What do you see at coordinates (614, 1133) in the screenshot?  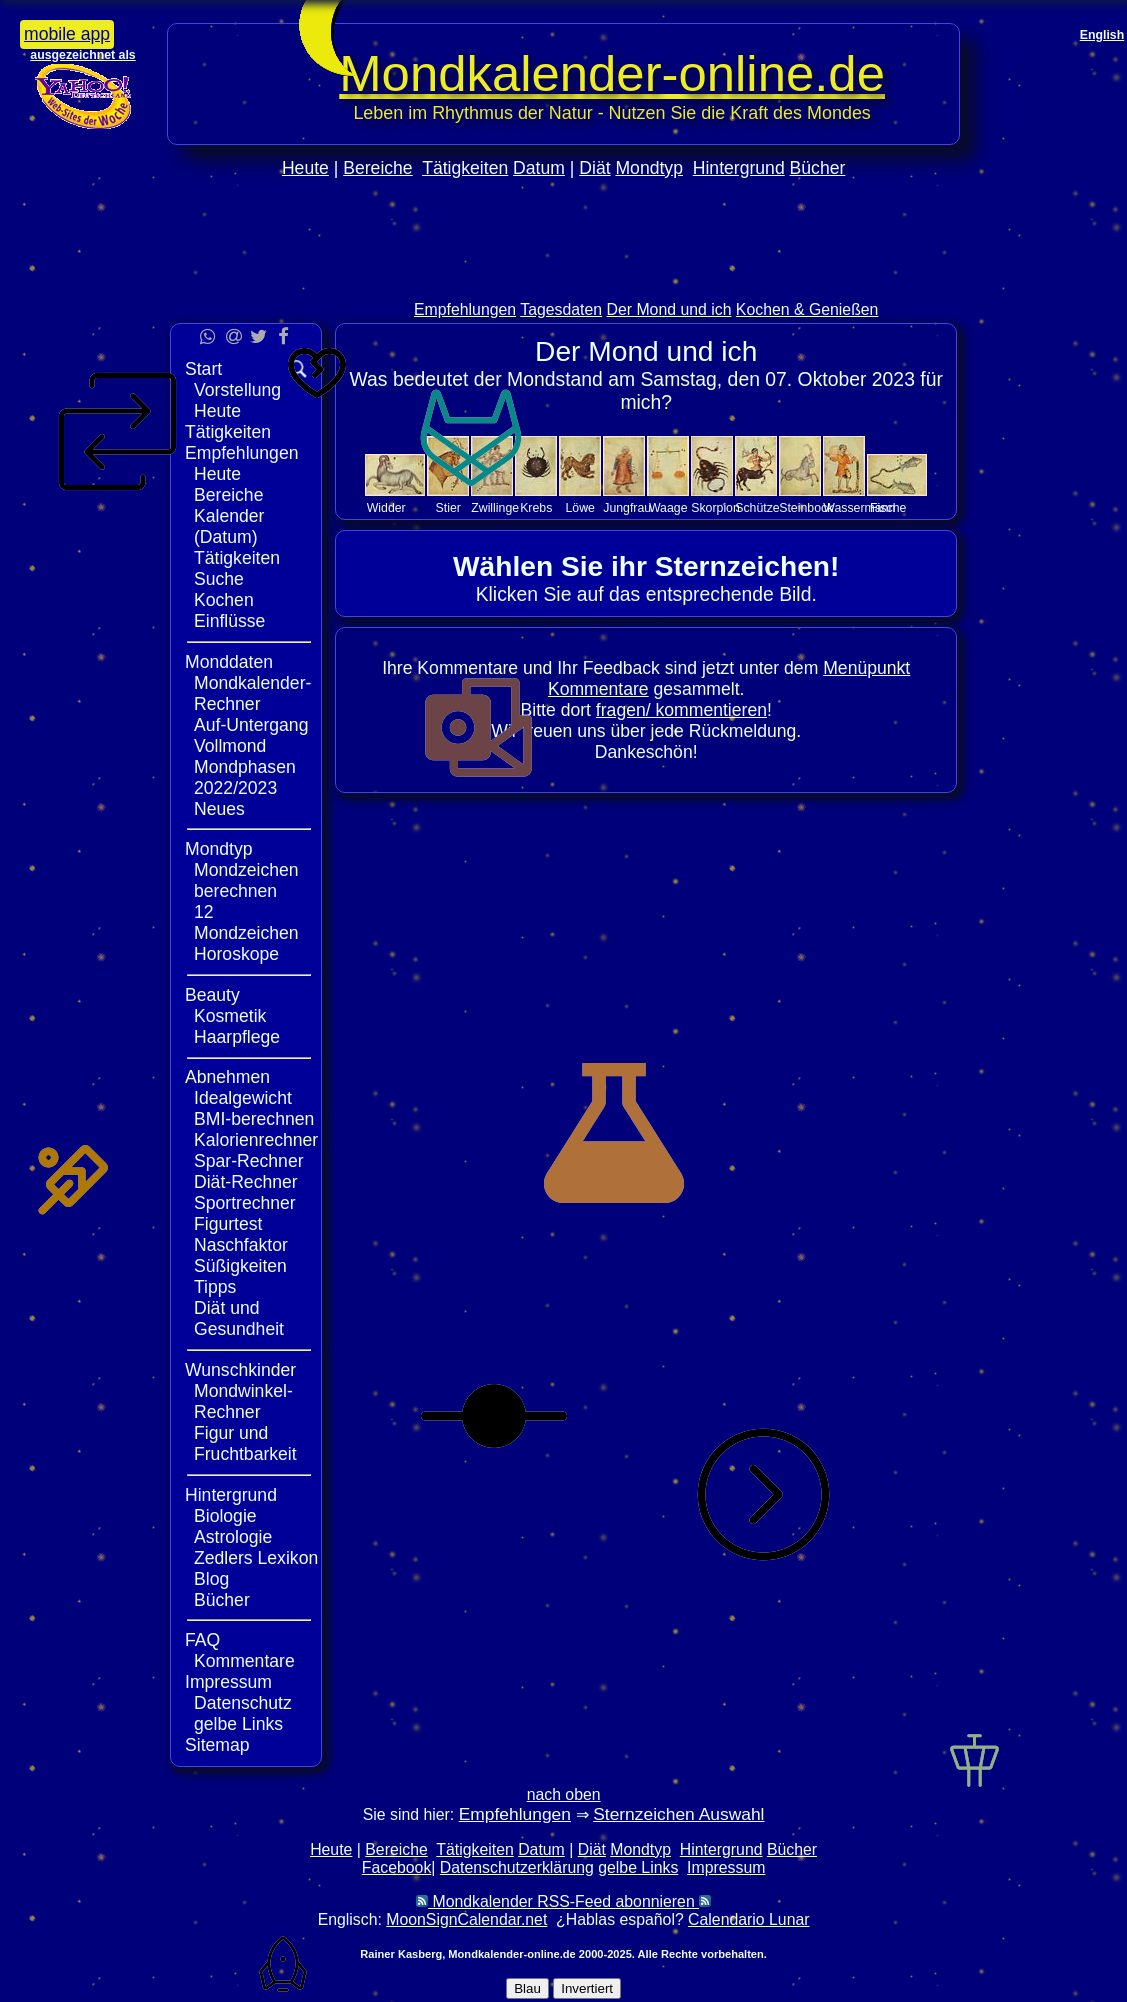 I see `access lab or experimental features` at bounding box center [614, 1133].